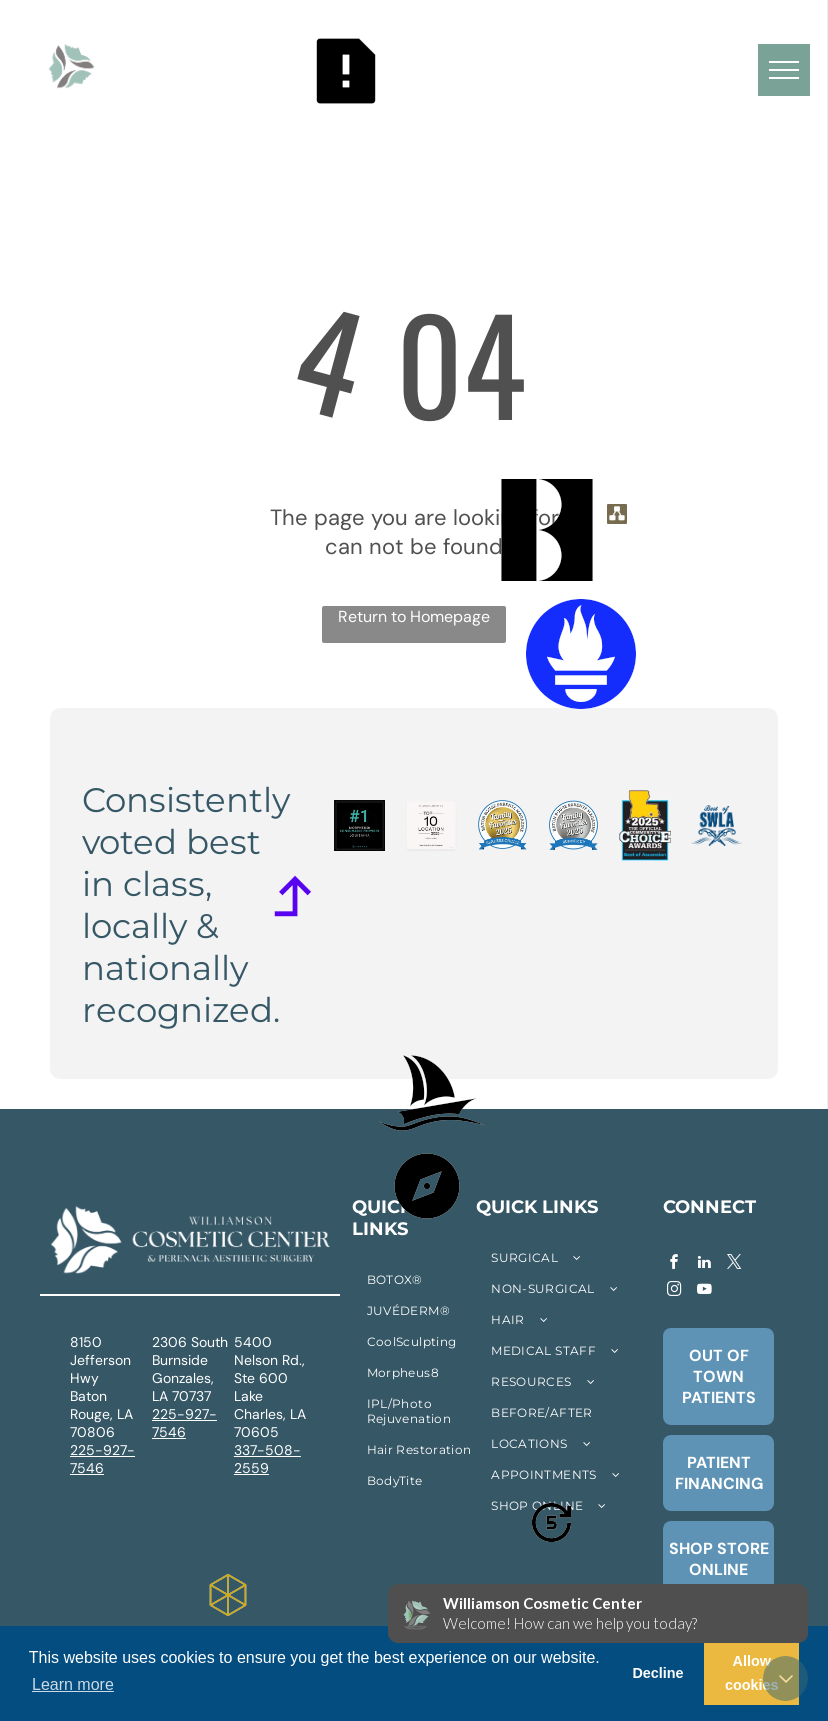 The height and width of the screenshot is (1721, 828). Describe the element at coordinates (547, 530) in the screenshot. I see `open the Backstage casting app` at that location.